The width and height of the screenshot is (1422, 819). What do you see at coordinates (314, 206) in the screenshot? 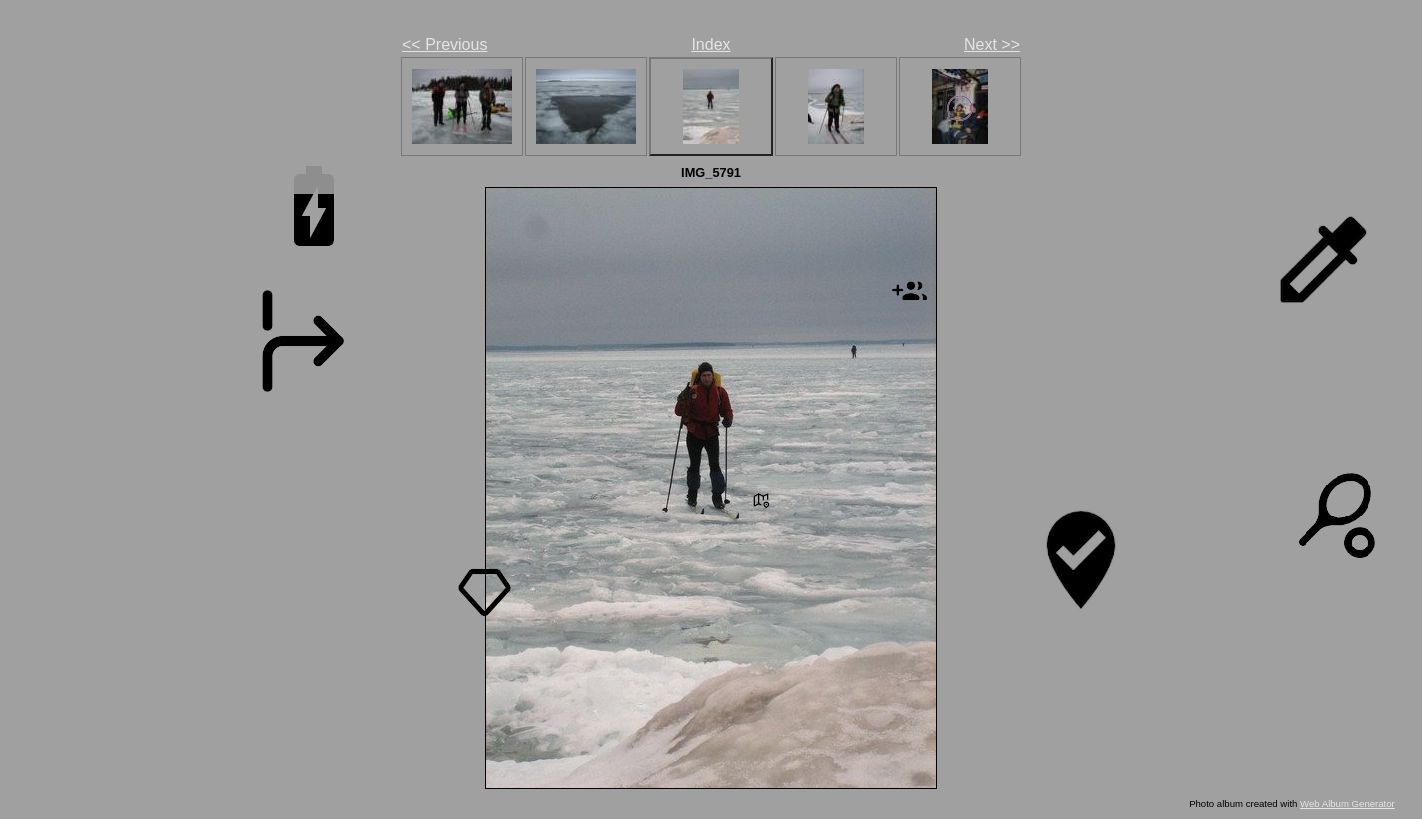
I see `battery charging at 80%` at bounding box center [314, 206].